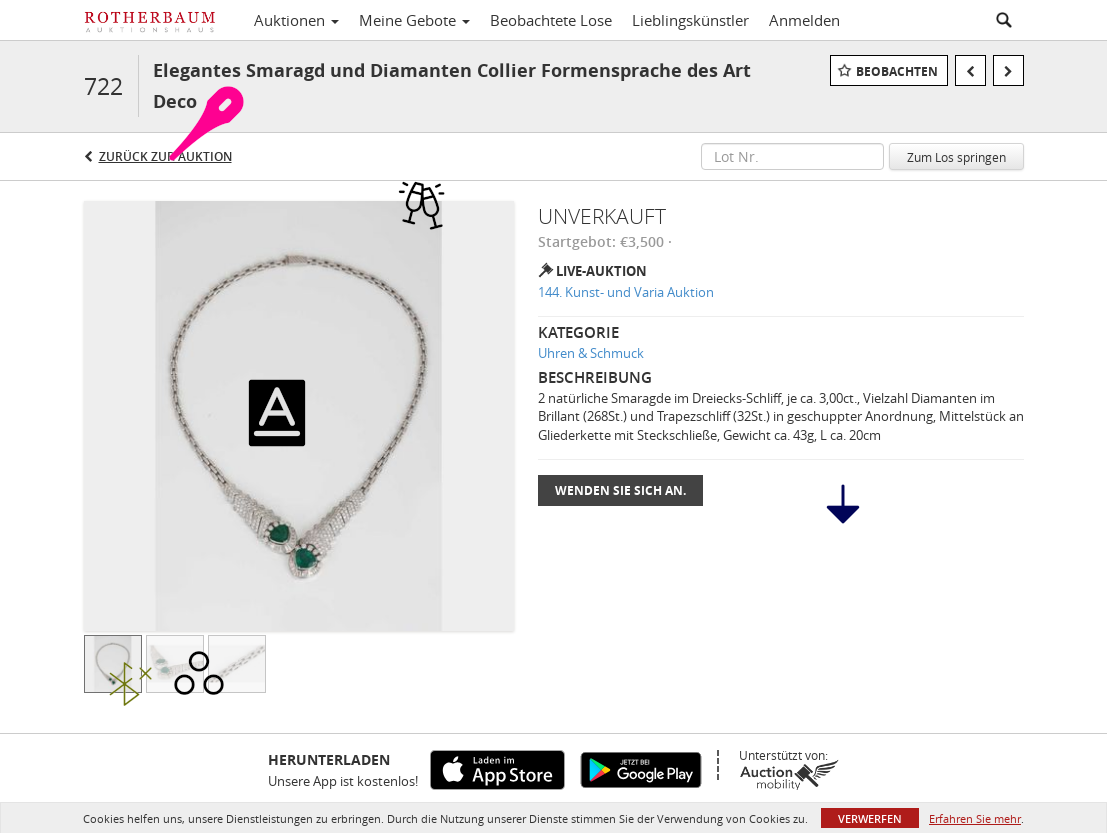  Describe the element at coordinates (128, 684) in the screenshot. I see `bluetooth connection disabled` at that location.